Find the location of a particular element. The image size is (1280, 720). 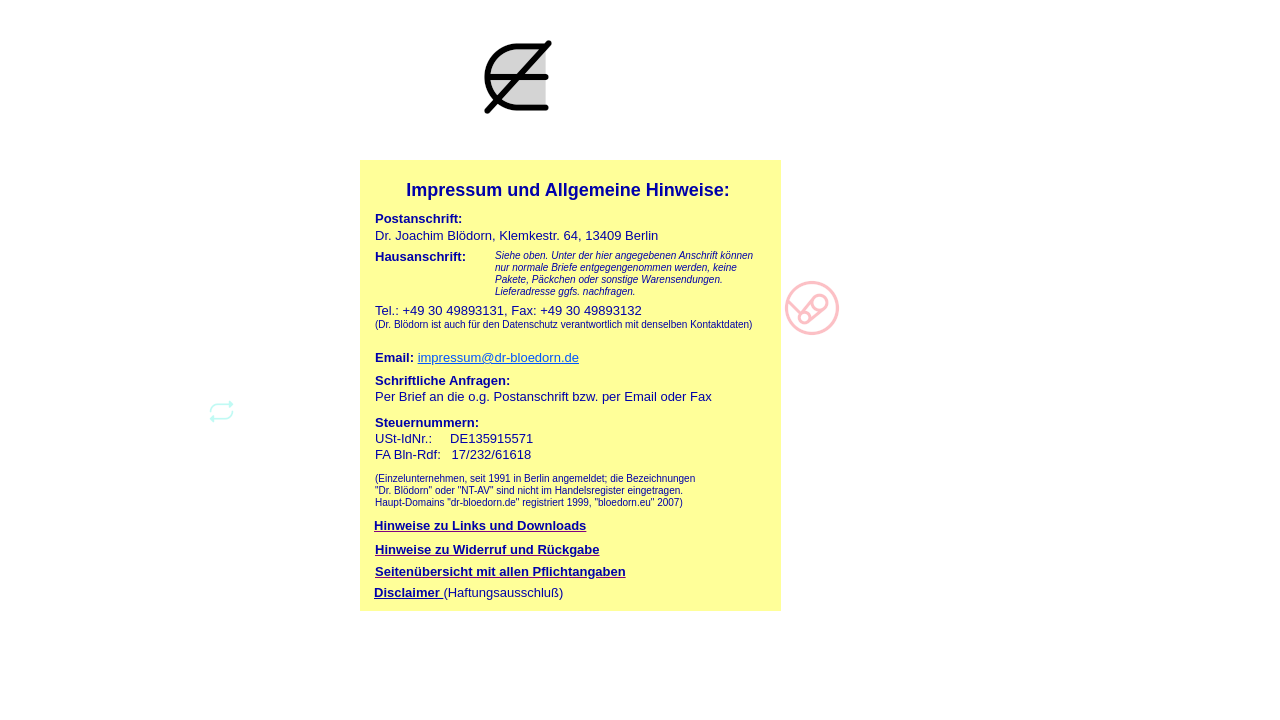

indicates an item is not a member of a set is located at coordinates (518, 77).